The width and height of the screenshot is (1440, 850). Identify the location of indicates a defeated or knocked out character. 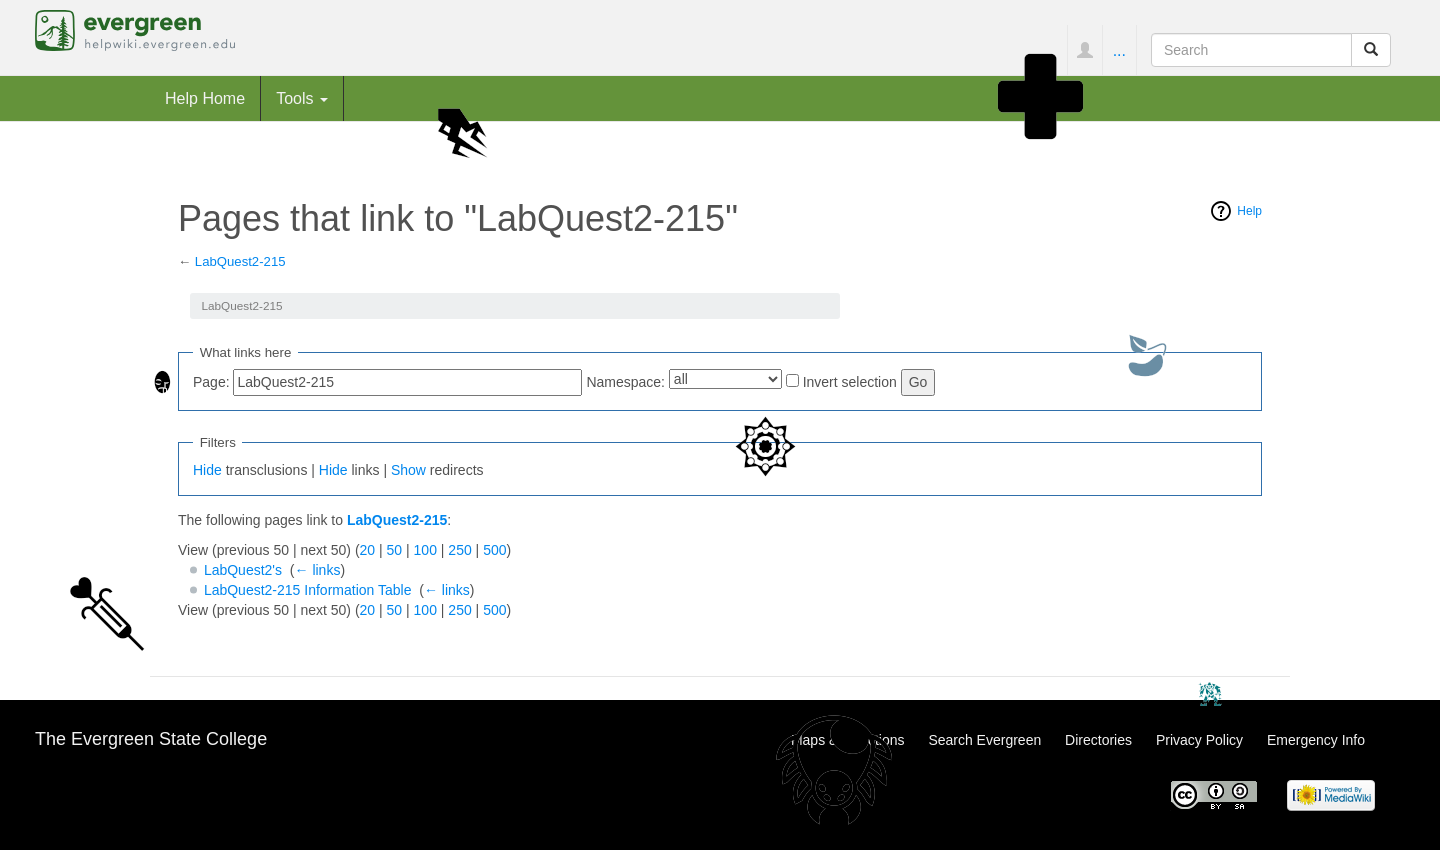
(162, 382).